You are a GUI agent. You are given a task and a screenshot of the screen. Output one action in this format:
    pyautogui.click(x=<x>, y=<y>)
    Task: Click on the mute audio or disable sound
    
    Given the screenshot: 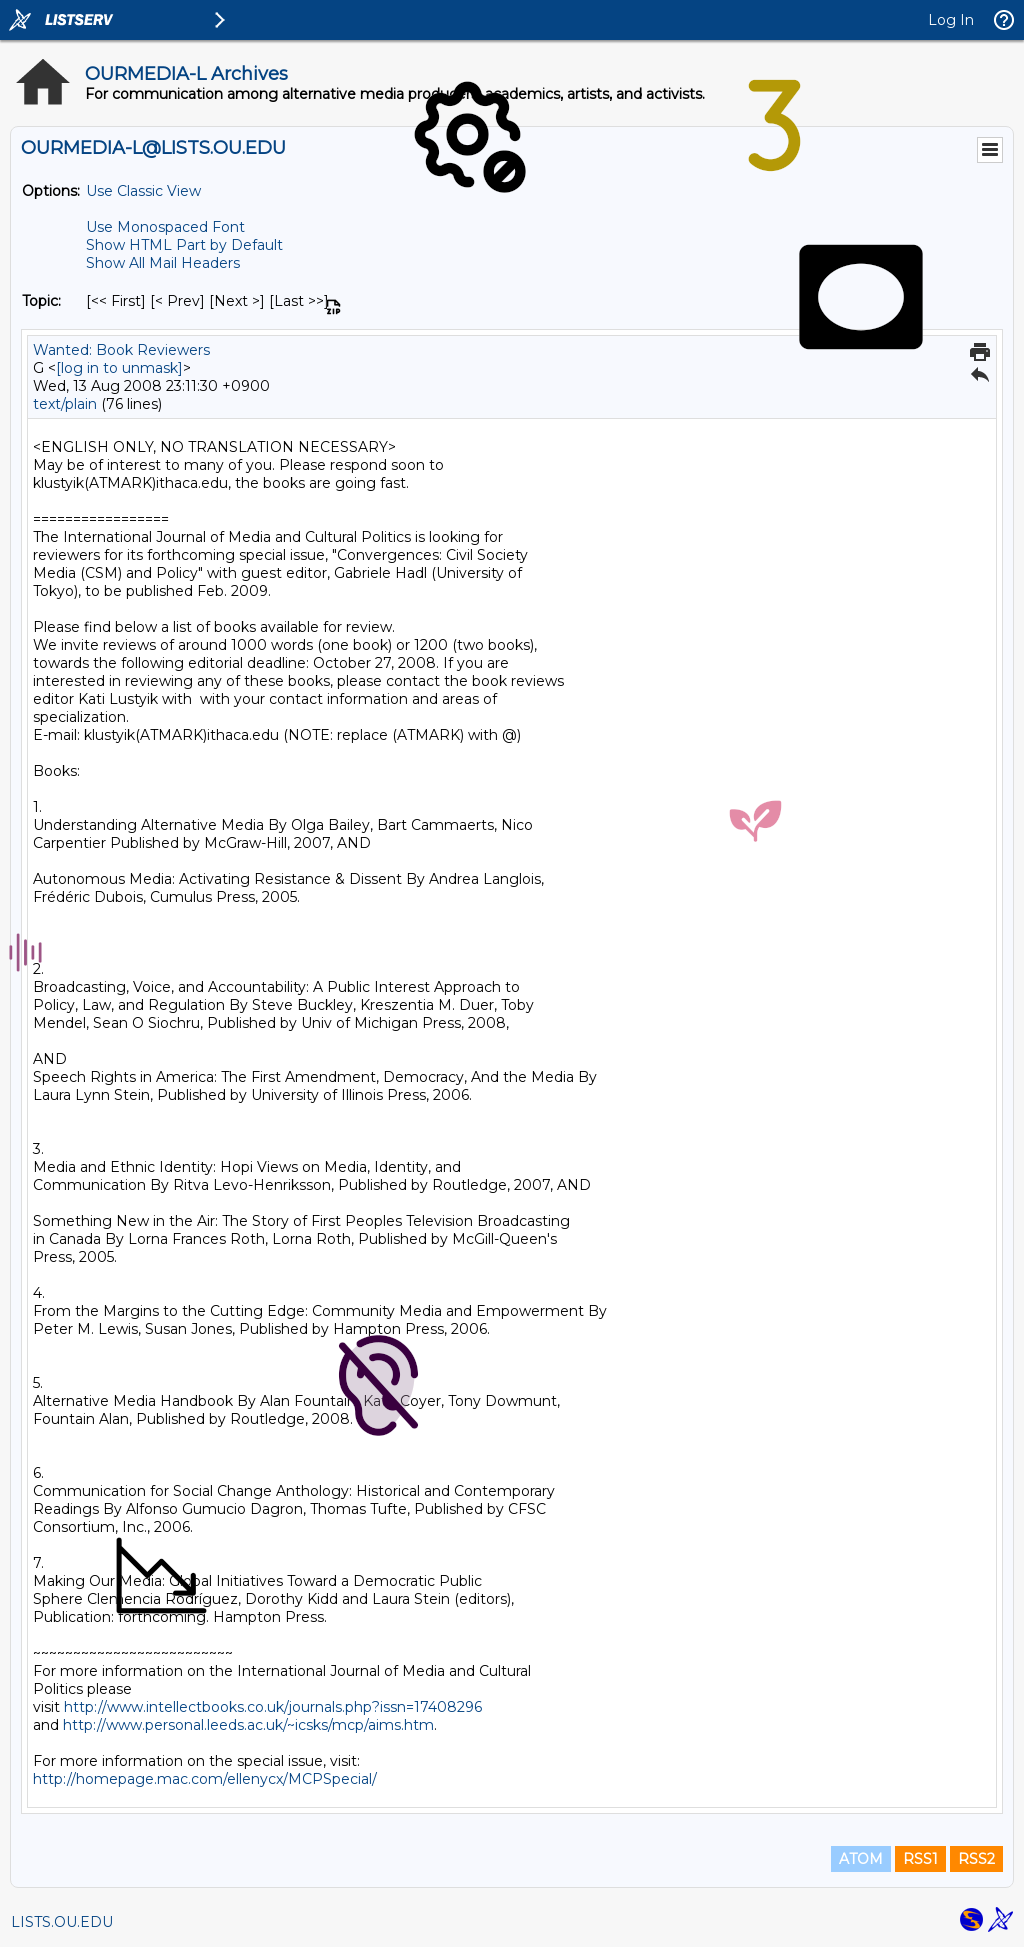 What is the action you would take?
    pyautogui.click(x=378, y=1385)
    